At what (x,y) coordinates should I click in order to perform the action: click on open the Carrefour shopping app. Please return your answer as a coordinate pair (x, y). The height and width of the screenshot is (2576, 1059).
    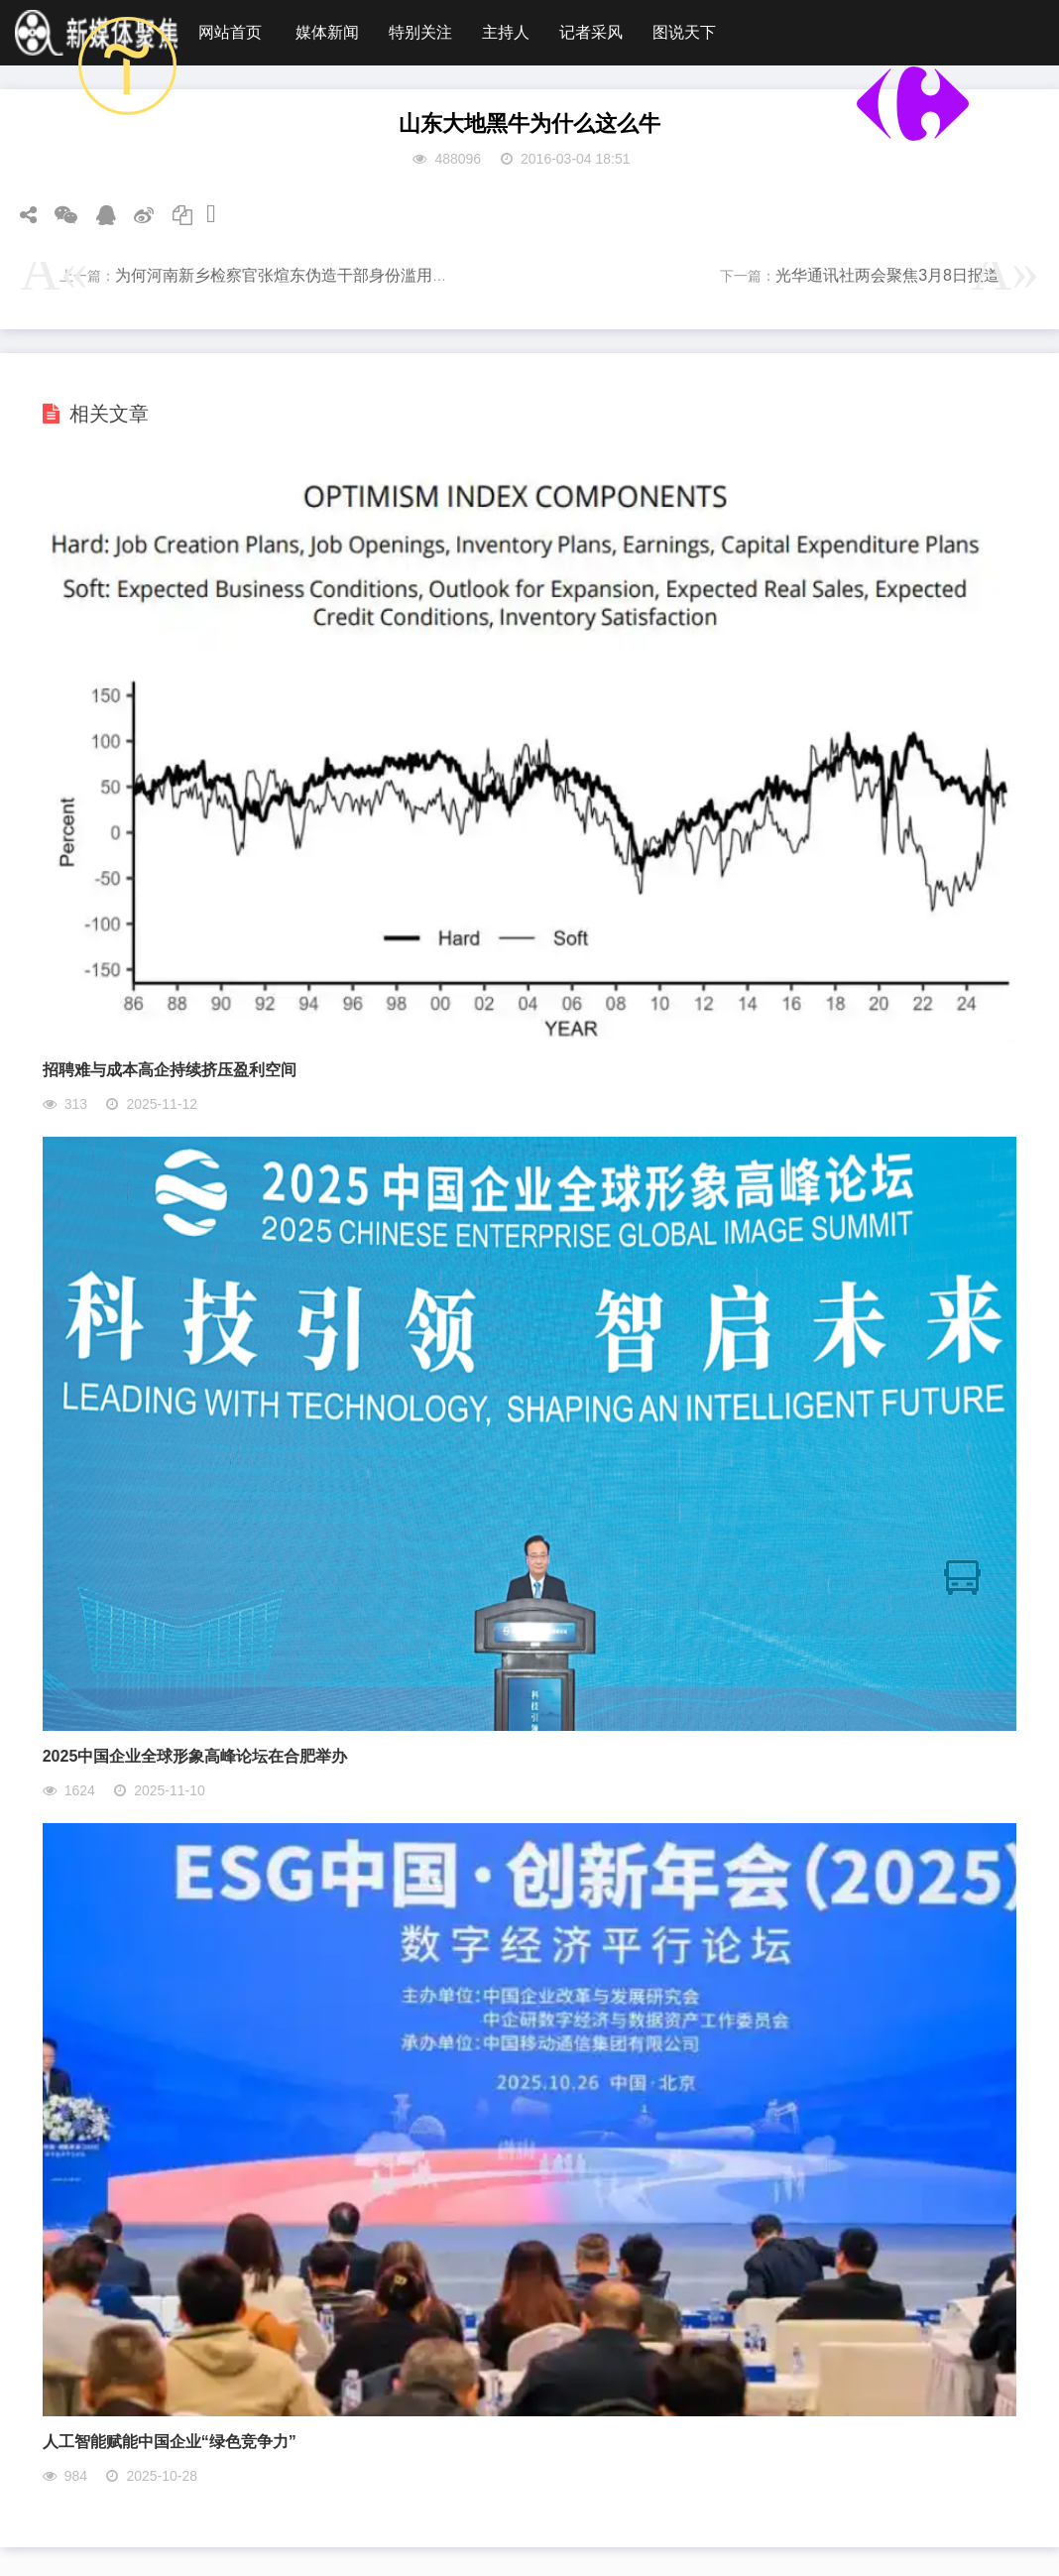
    Looking at the image, I should click on (912, 103).